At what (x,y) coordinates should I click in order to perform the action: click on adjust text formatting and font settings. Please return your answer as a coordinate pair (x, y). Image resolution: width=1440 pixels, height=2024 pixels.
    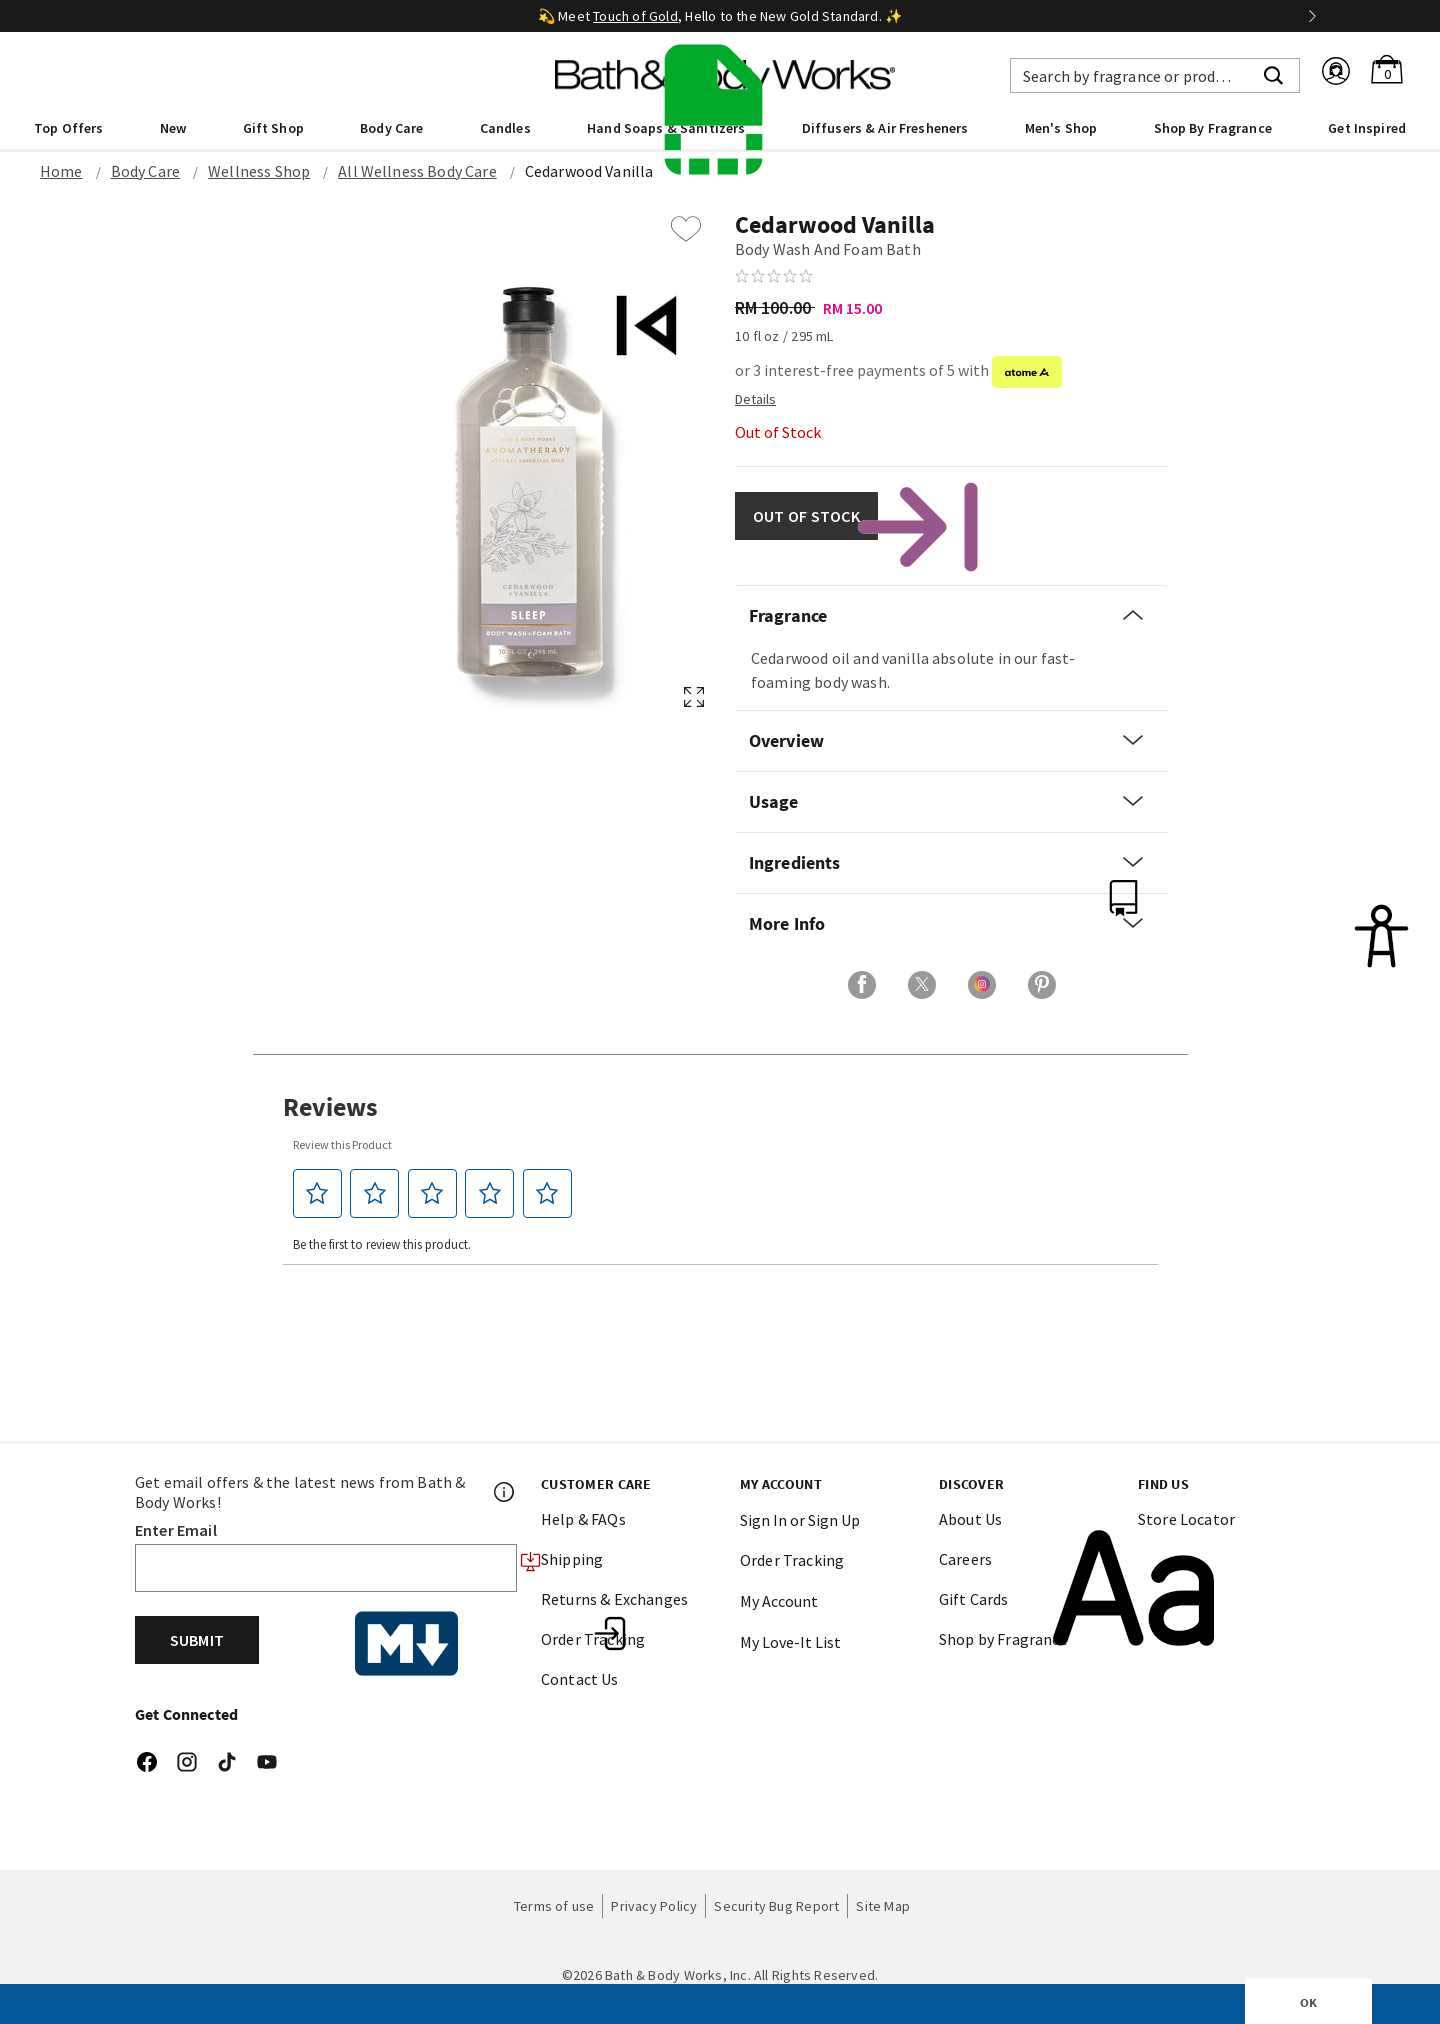
    Looking at the image, I should click on (1133, 1595).